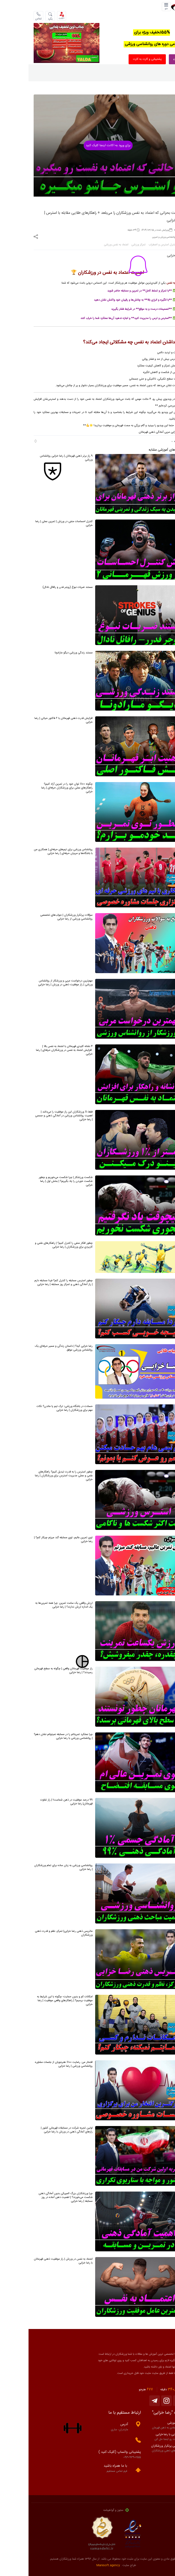 The image size is (175, 2576). What do you see at coordinates (82, 1661) in the screenshot?
I see `view data breakdown or statistics` at bounding box center [82, 1661].